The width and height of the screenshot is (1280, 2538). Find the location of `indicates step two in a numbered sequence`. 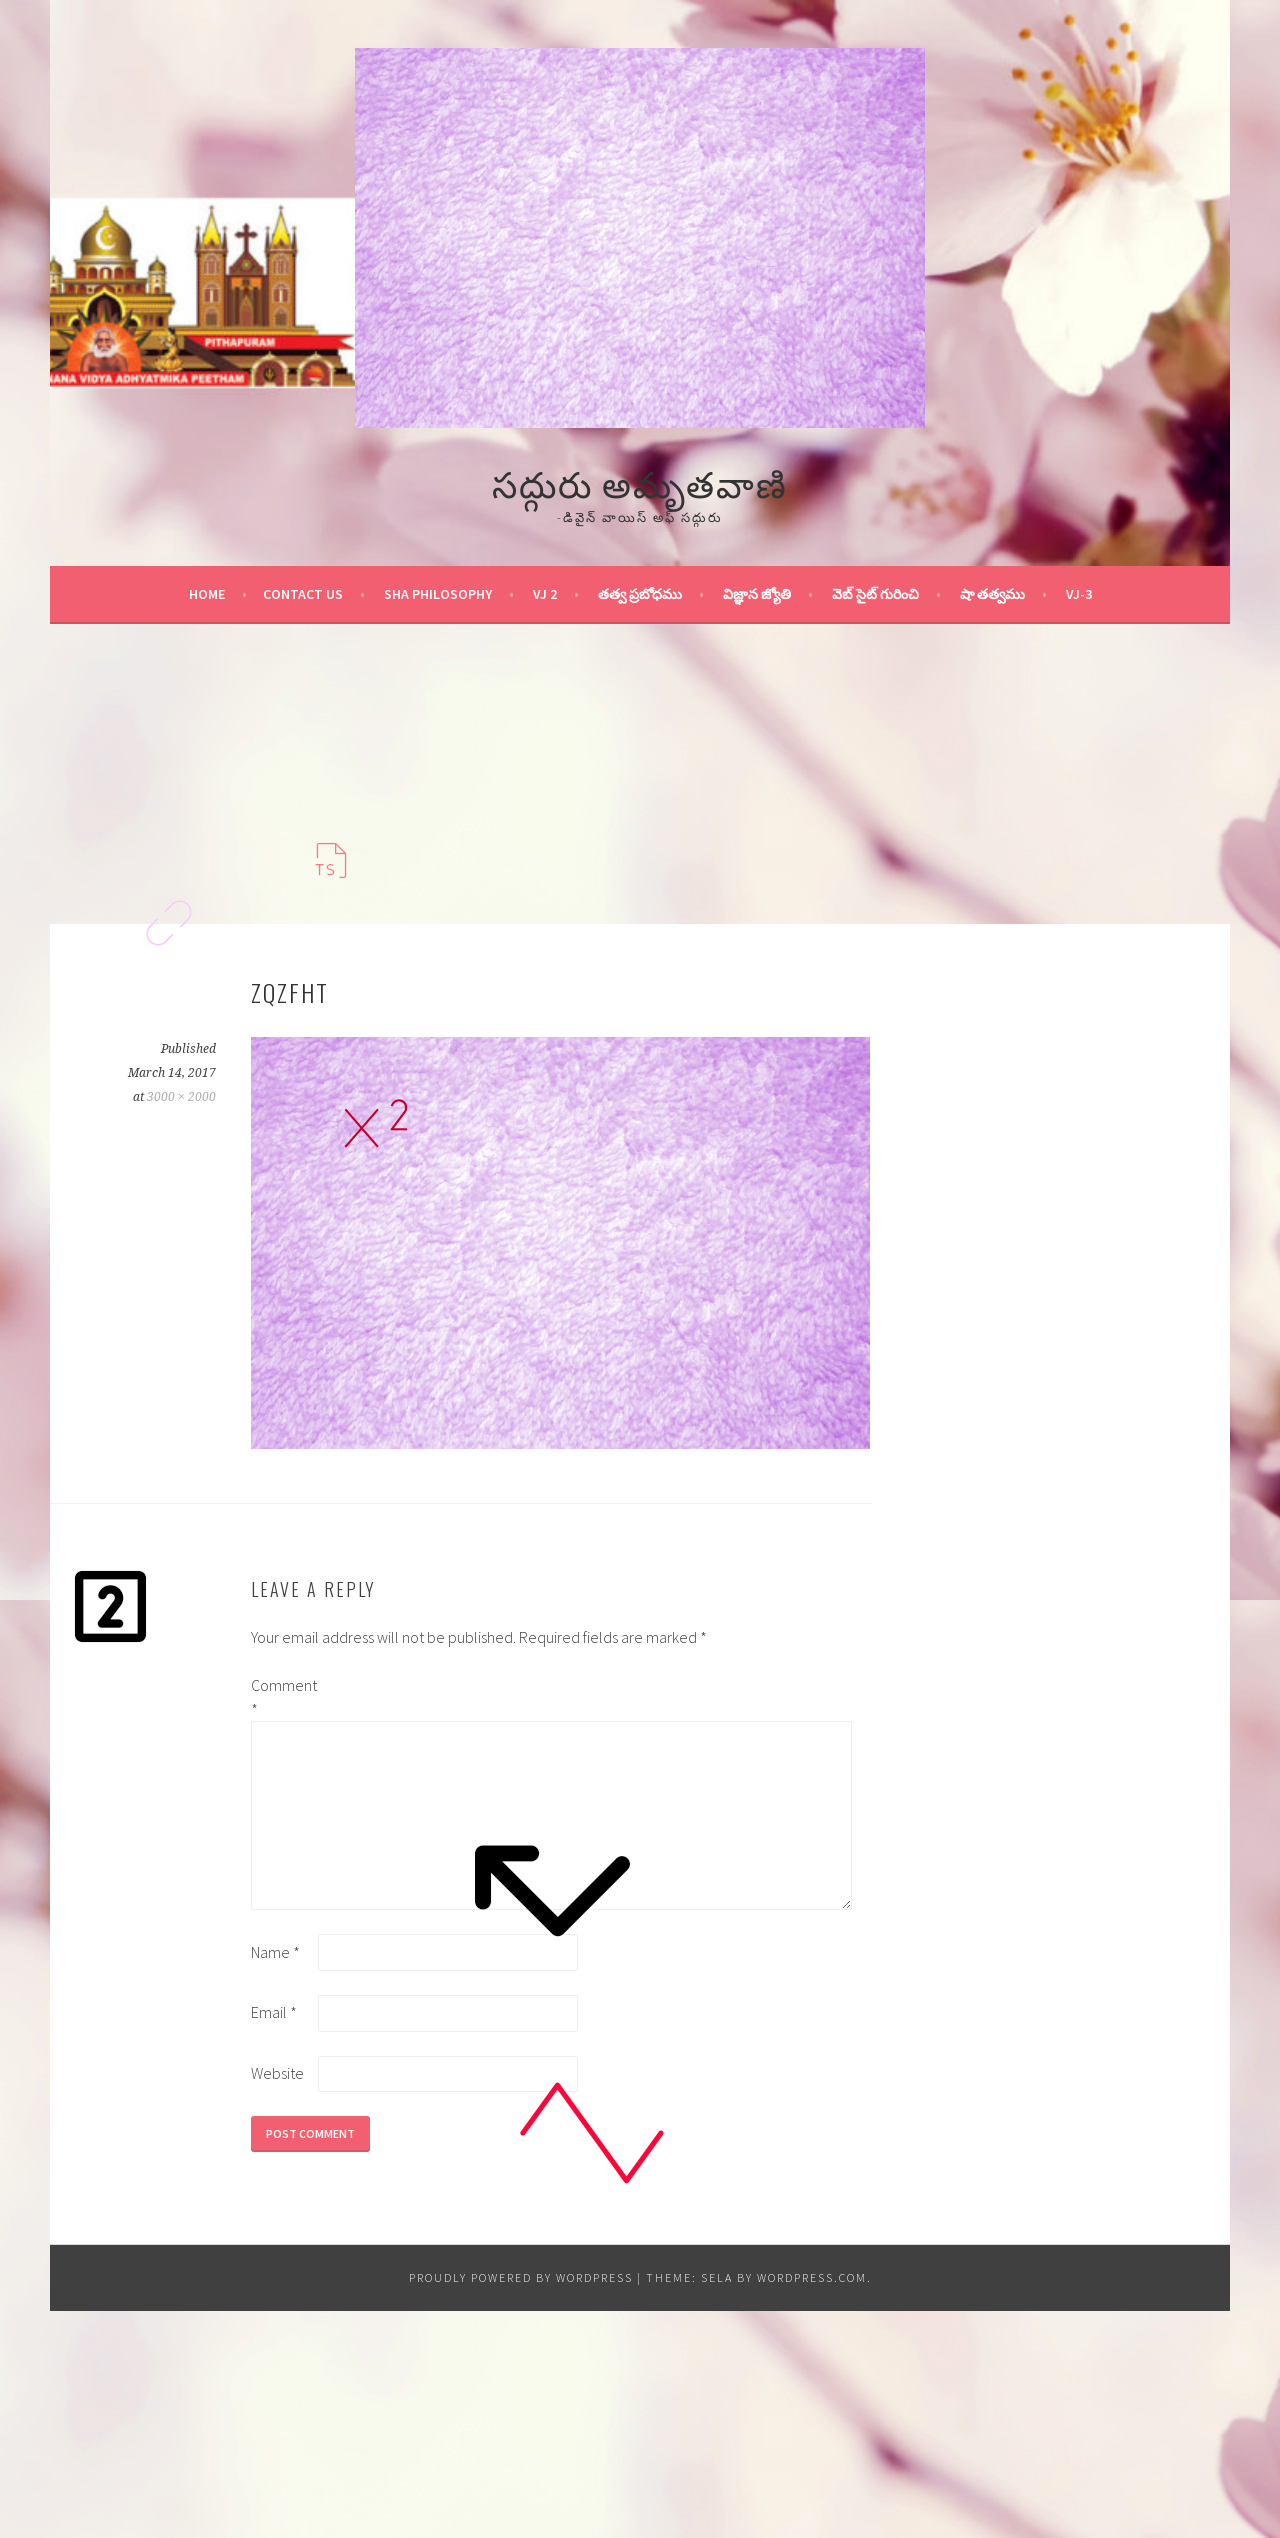

indicates step two in a numbered sequence is located at coordinates (110, 1606).